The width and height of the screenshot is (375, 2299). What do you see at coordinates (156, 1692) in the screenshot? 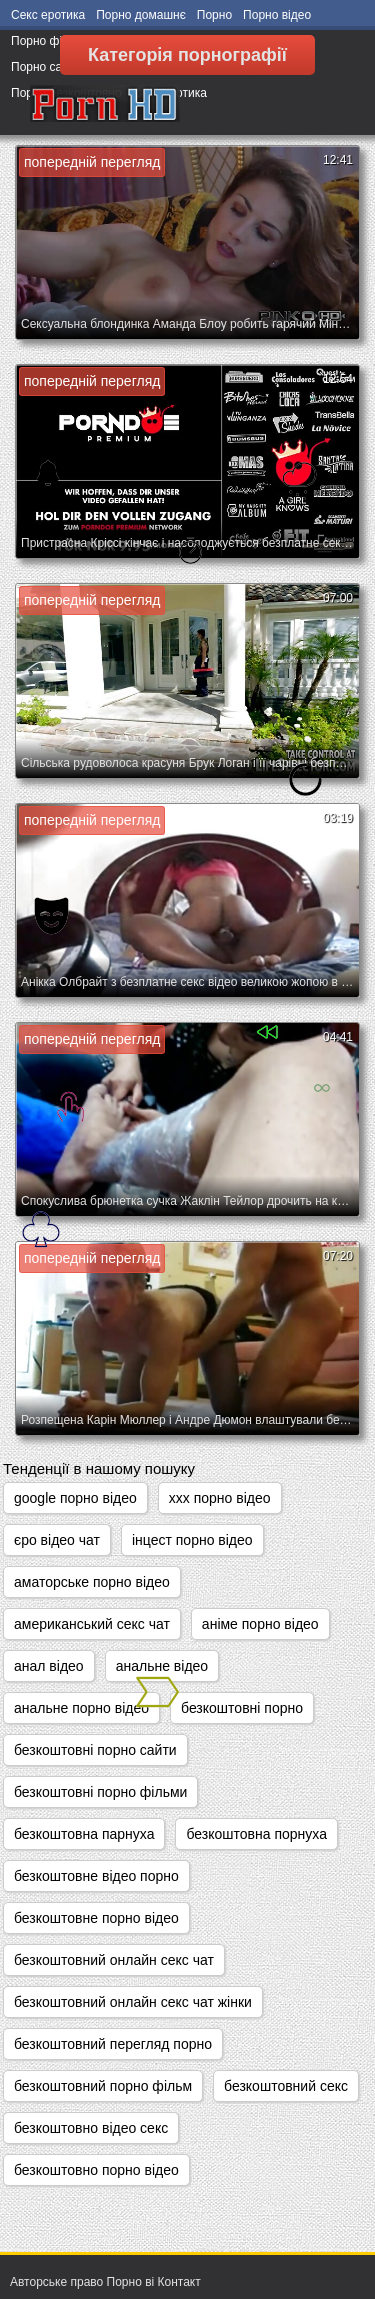
I see `apply a label or tag to an item` at bounding box center [156, 1692].